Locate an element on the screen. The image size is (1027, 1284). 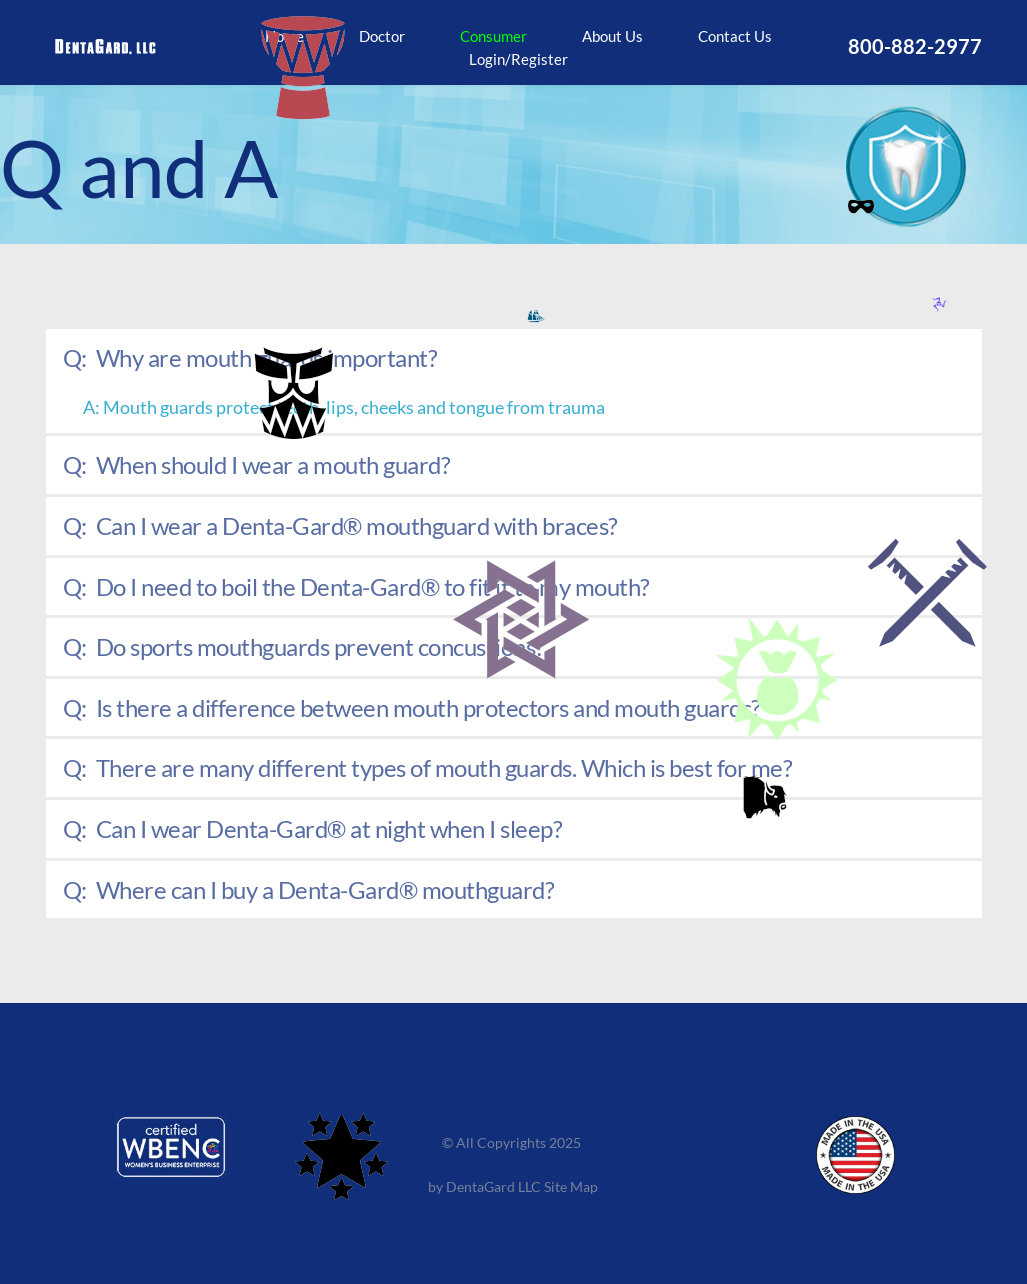
select tribal or tiki-themed content is located at coordinates (292, 392).